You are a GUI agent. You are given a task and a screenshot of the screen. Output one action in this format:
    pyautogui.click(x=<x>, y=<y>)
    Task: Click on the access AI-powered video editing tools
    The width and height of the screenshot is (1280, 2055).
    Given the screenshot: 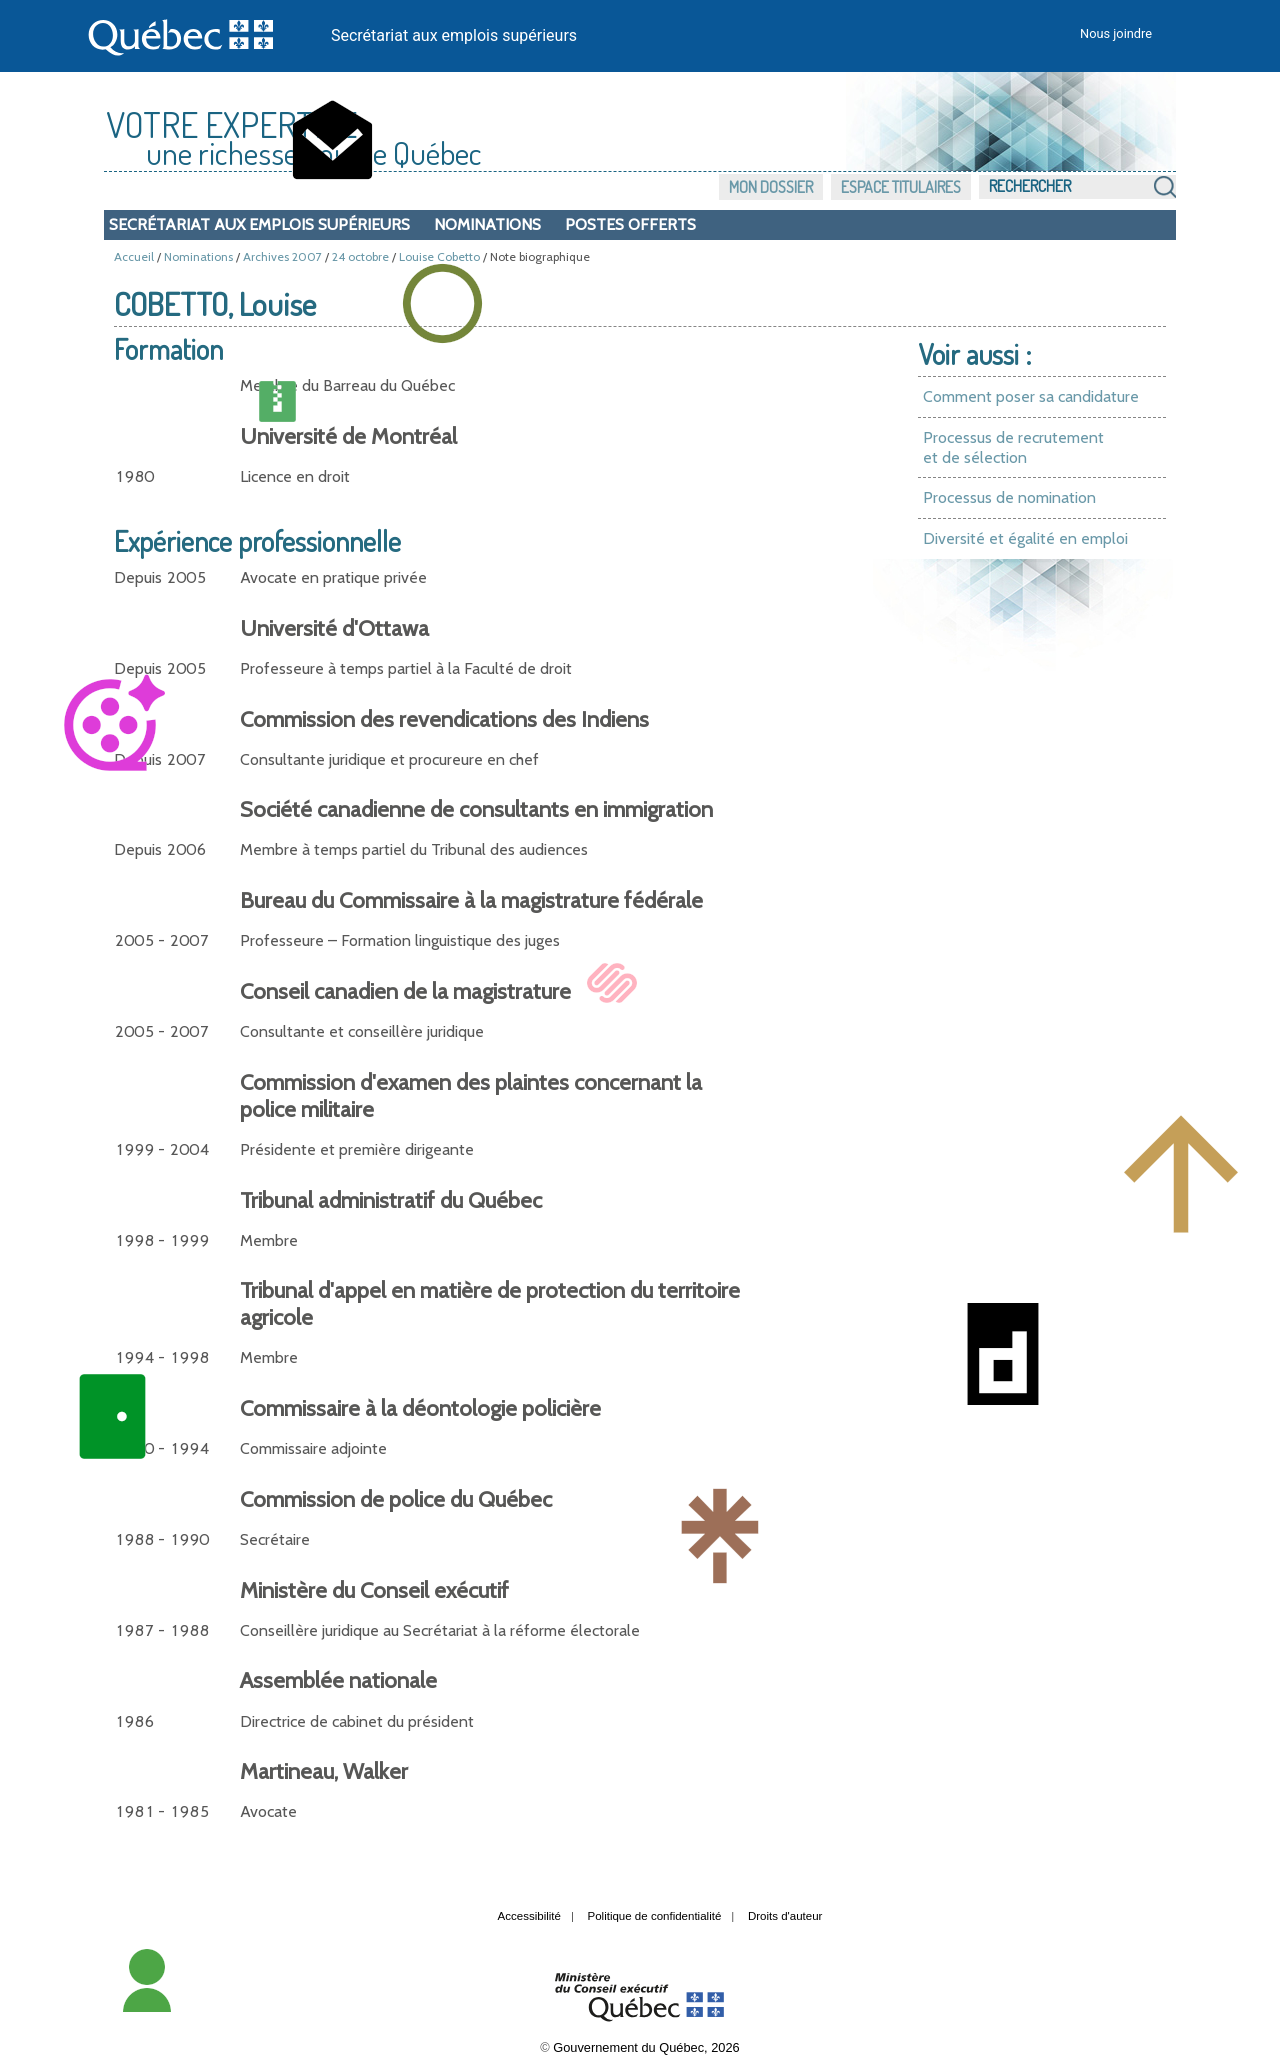 What is the action you would take?
    pyautogui.click(x=110, y=725)
    